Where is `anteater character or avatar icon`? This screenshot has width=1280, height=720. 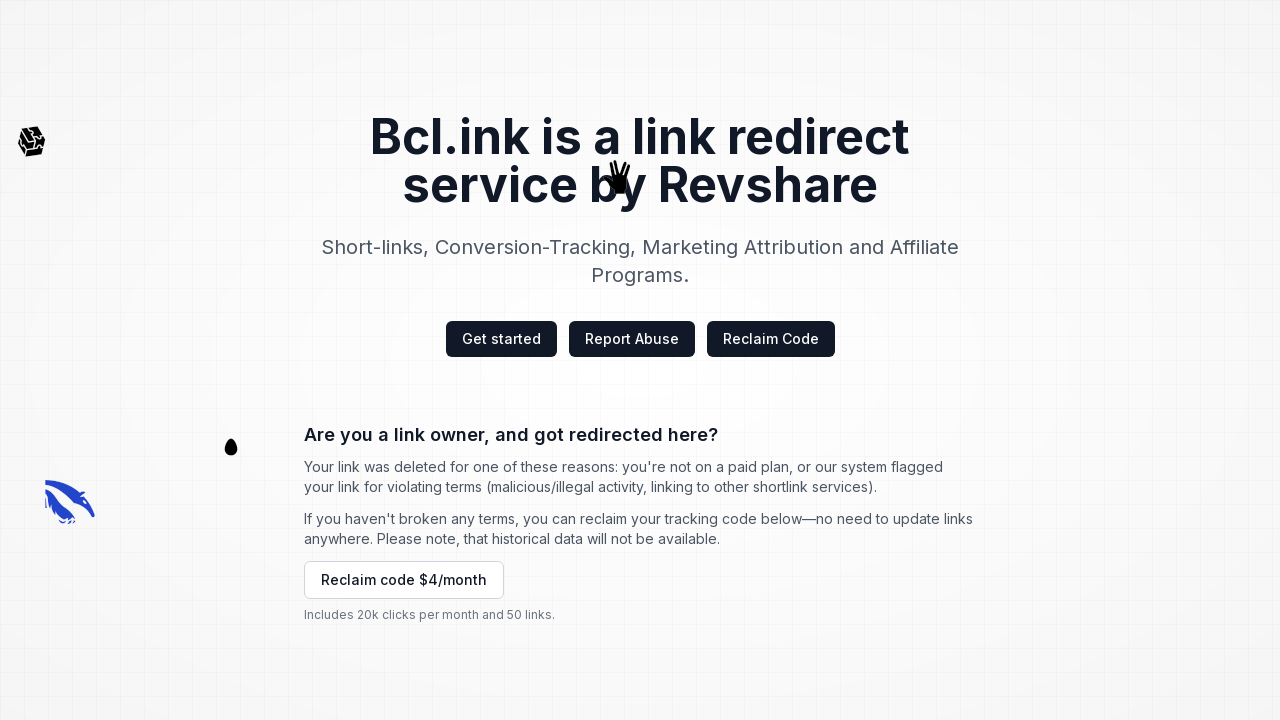 anteater character or avatar icon is located at coordinates (70, 502).